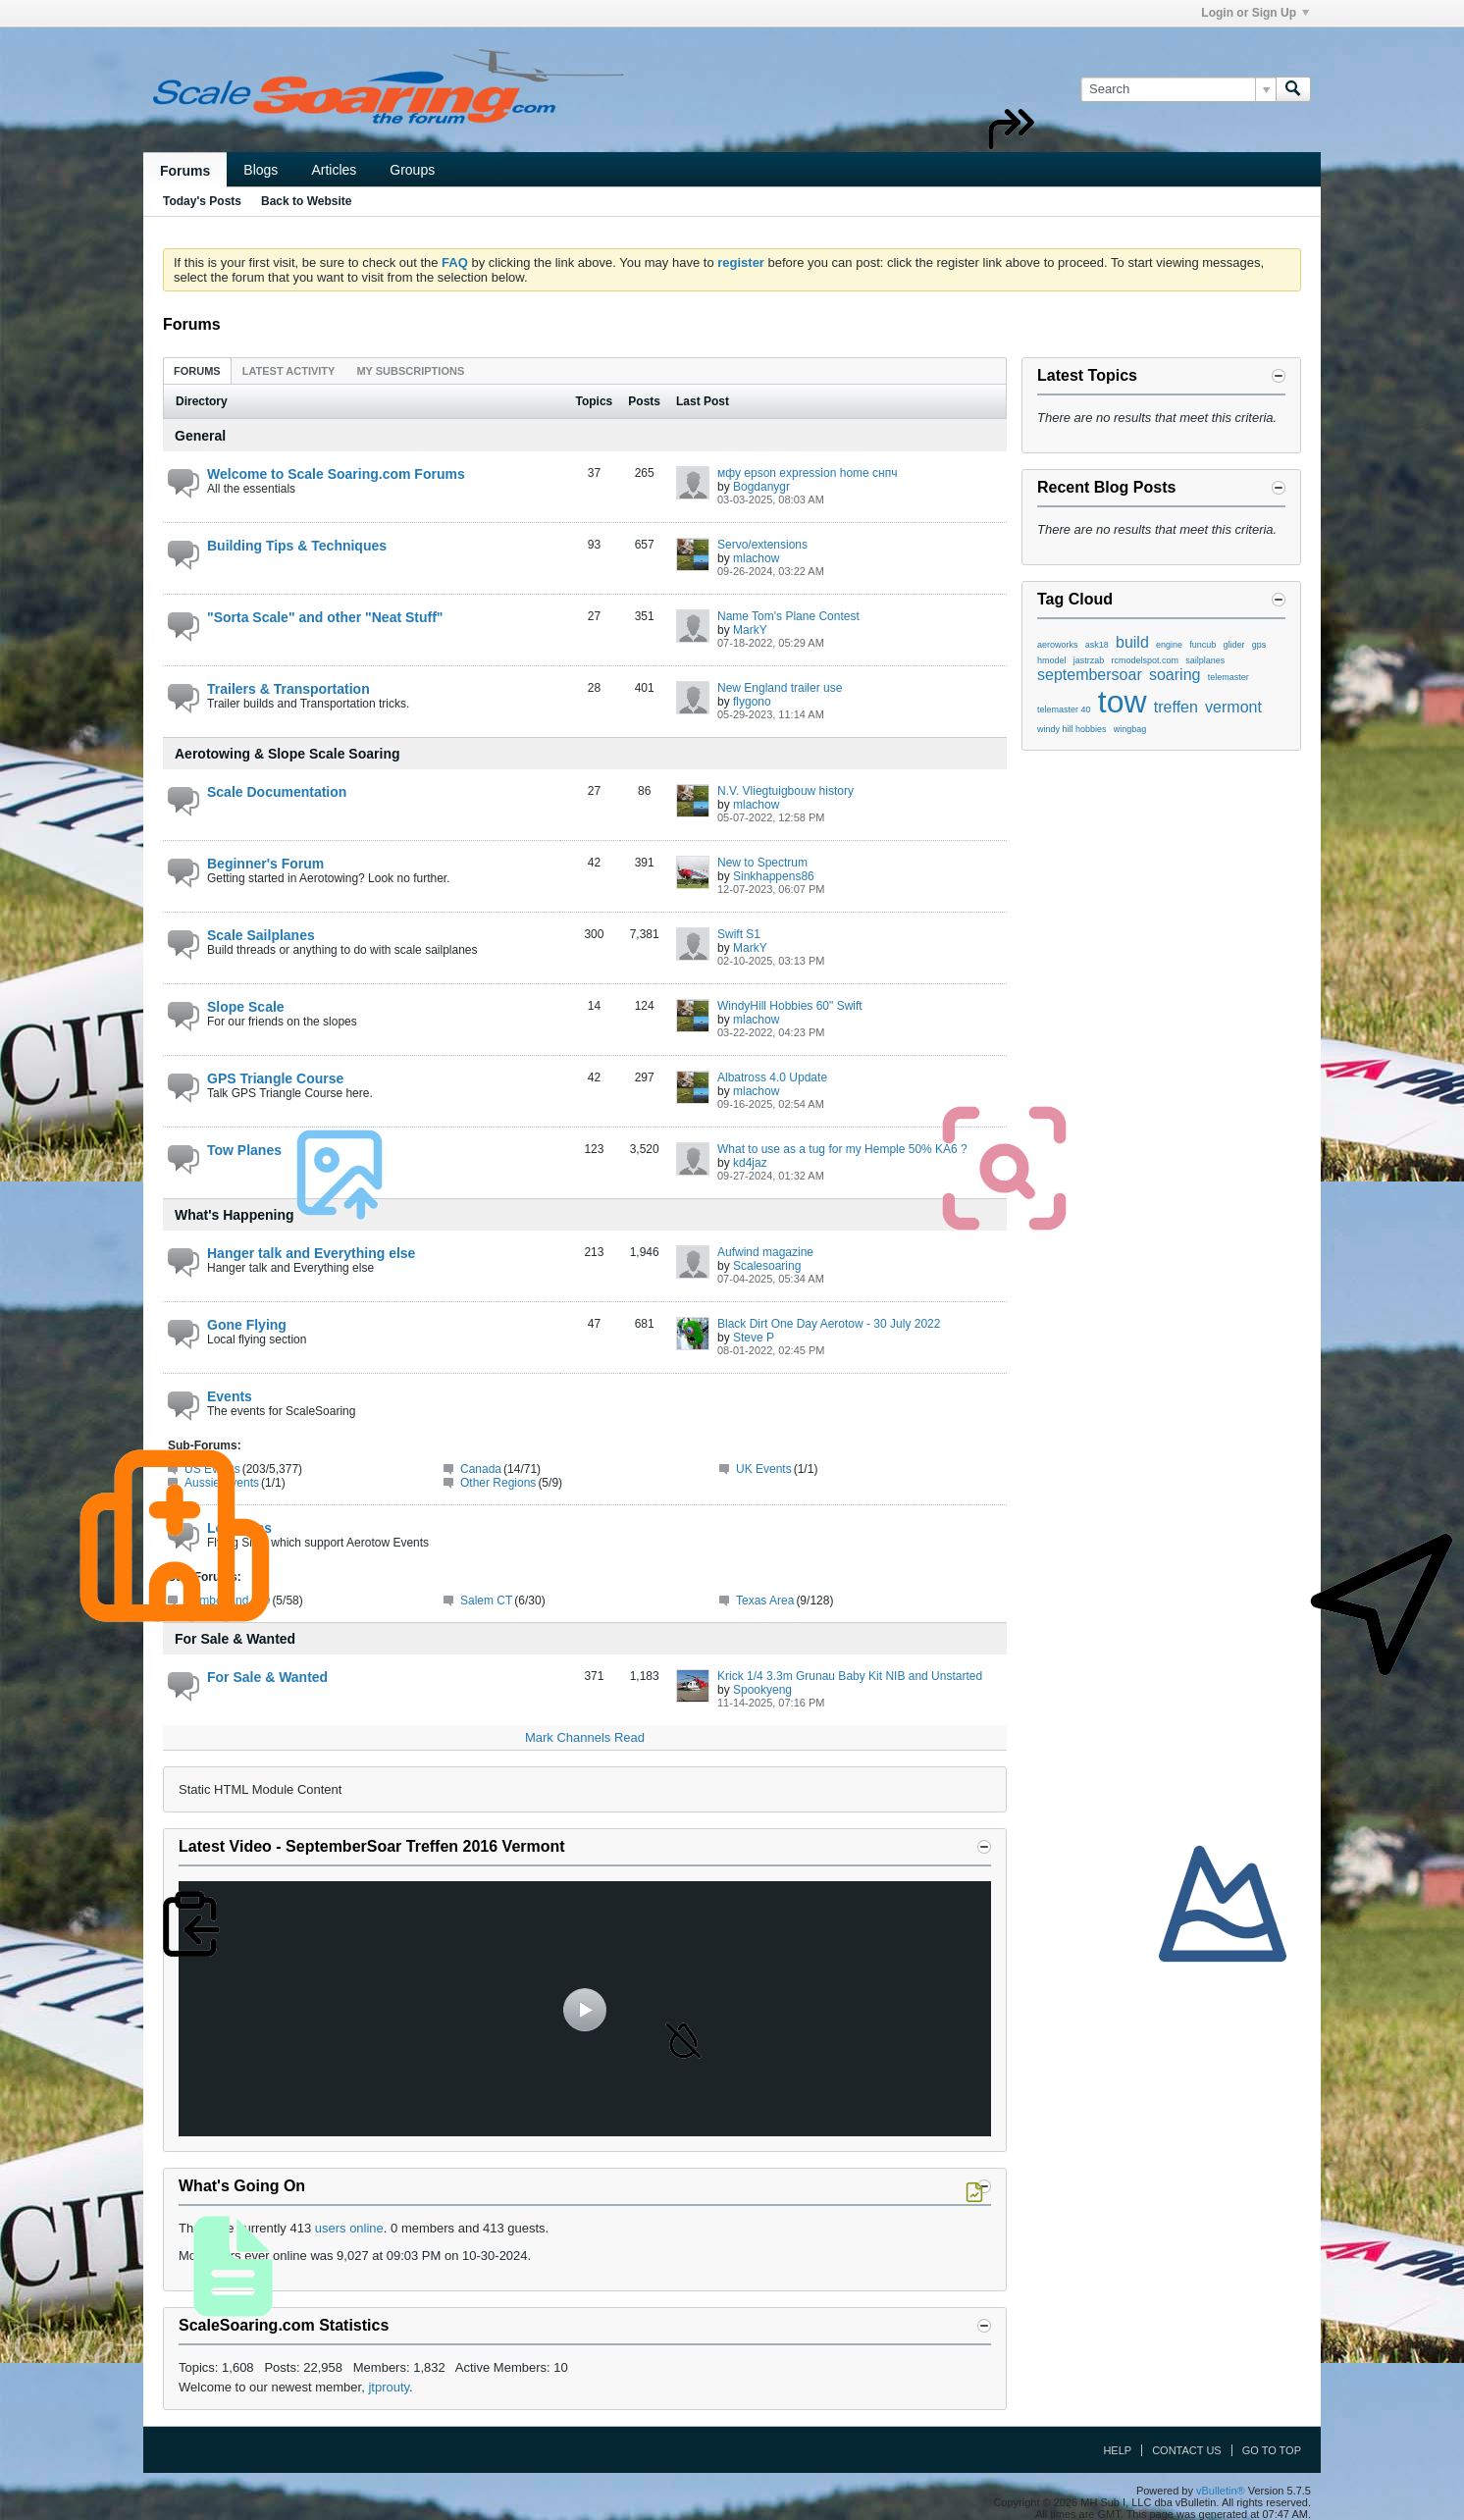  Describe the element at coordinates (233, 2266) in the screenshot. I see `view document details` at that location.